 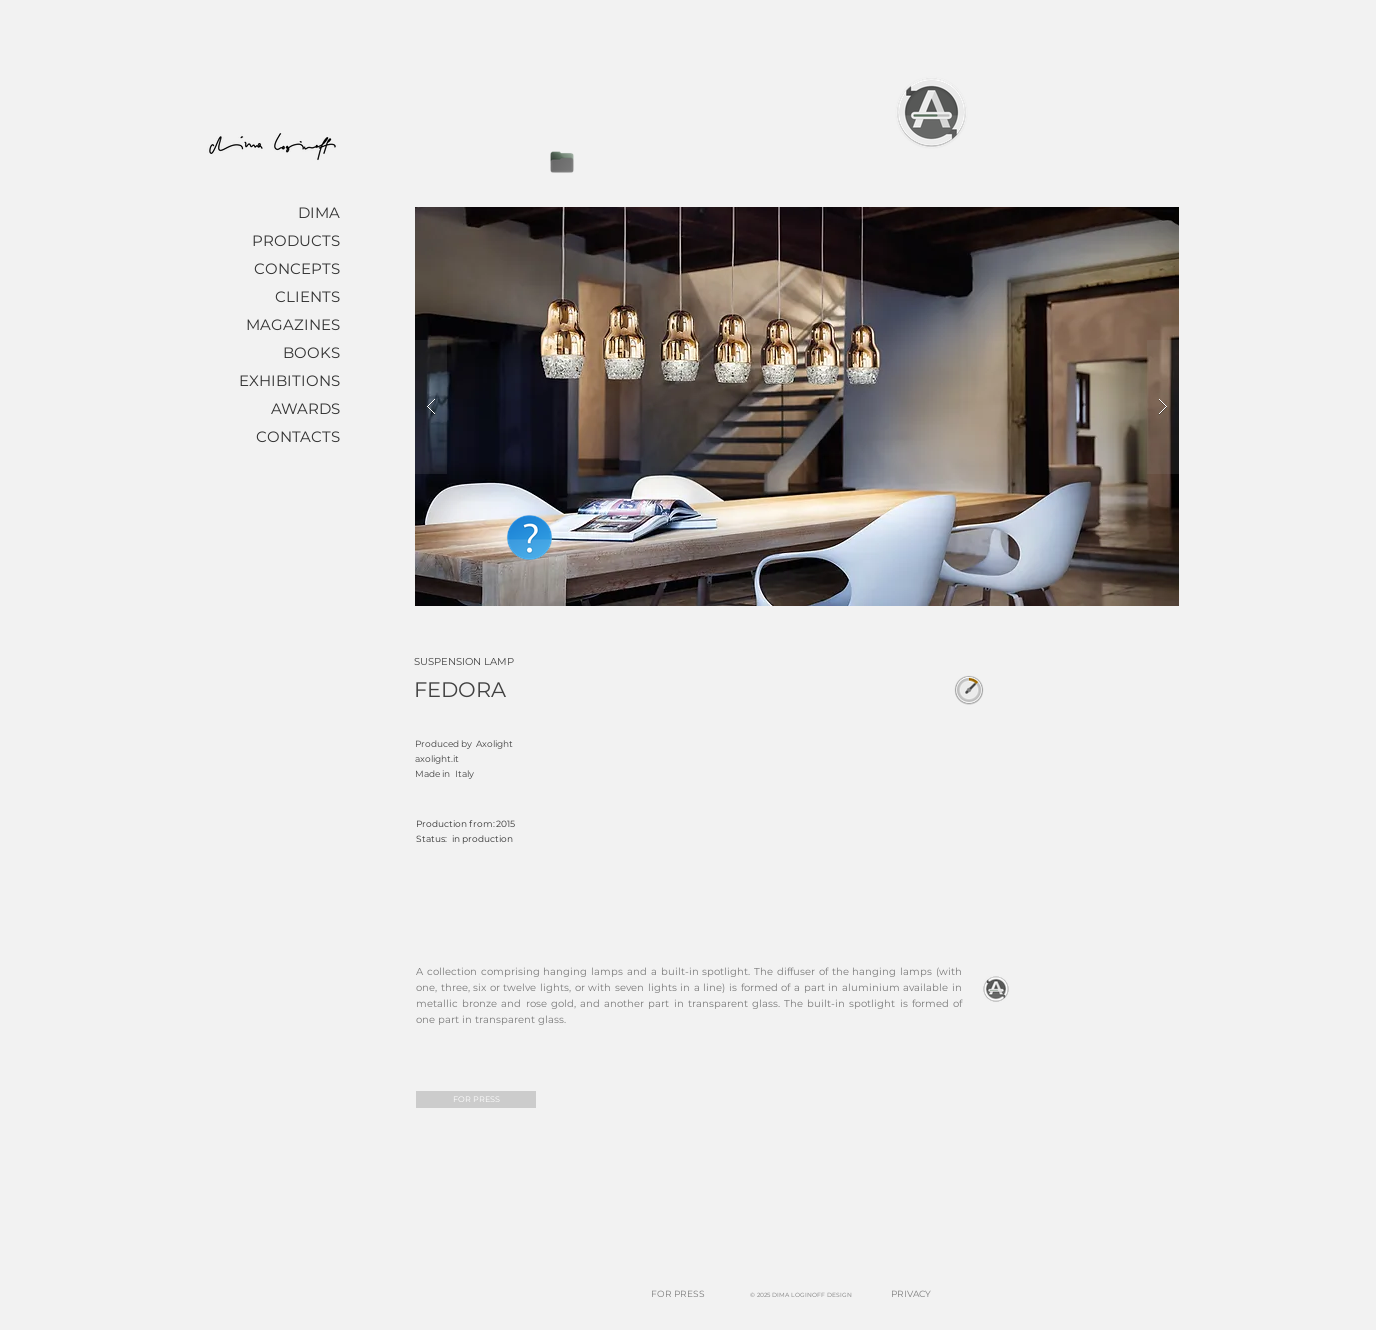 What do you see at coordinates (996, 989) in the screenshot?
I see `open the software update manager` at bounding box center [996, 989].